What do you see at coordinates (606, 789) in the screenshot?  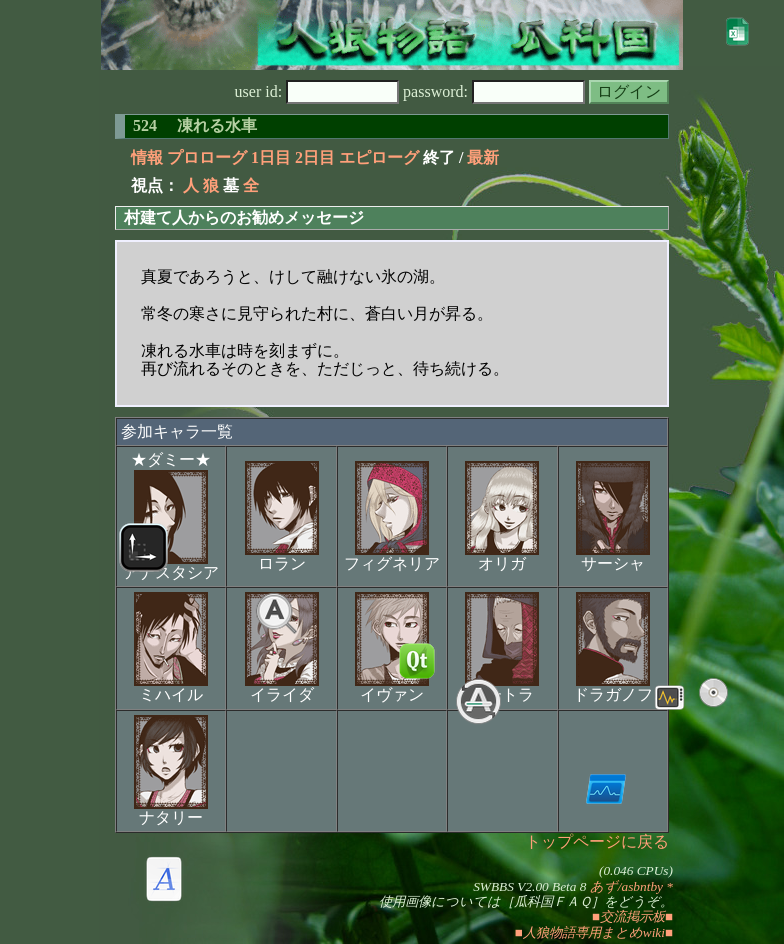 I see `open process monitor application` at bounding box center [606, 789].